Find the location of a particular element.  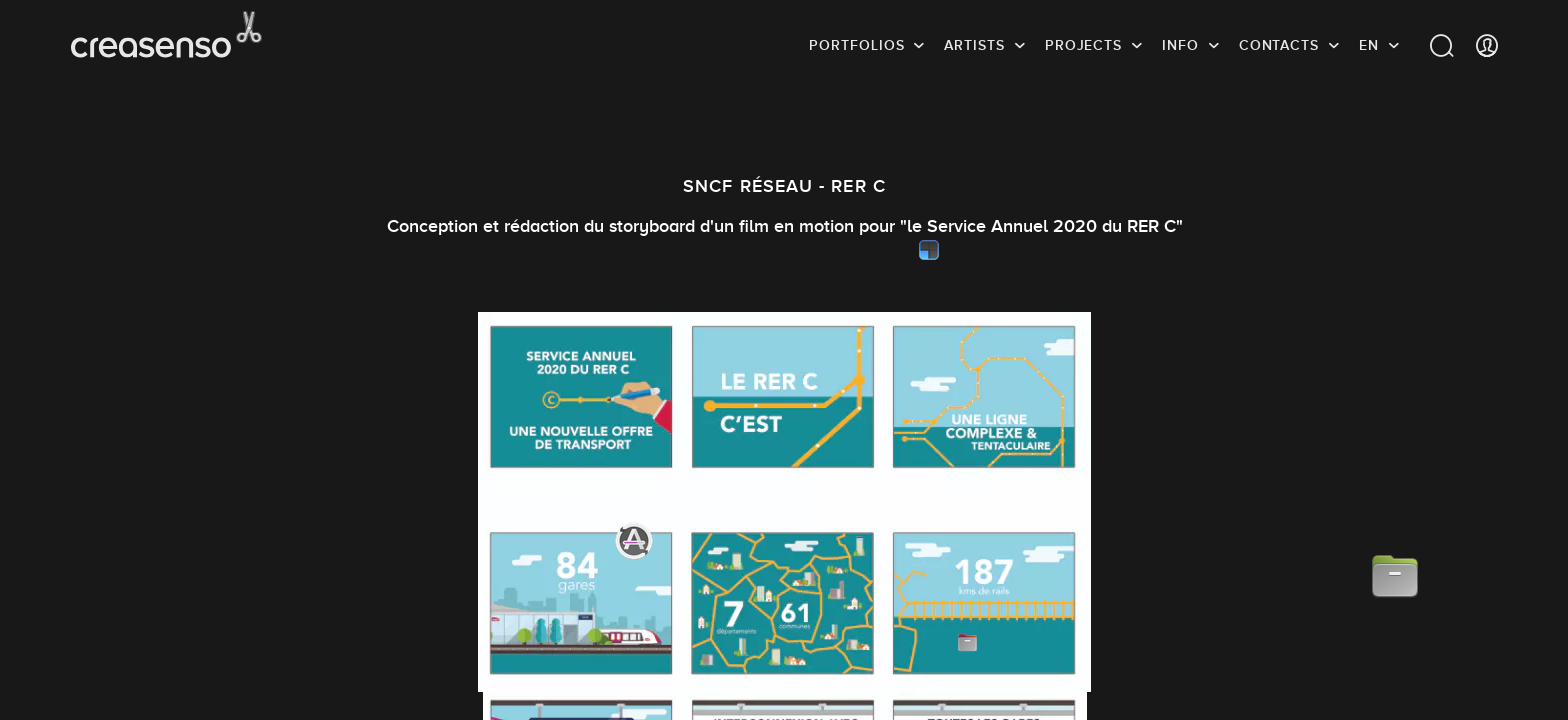

open the file manager application is located at coordinates (967, 642).